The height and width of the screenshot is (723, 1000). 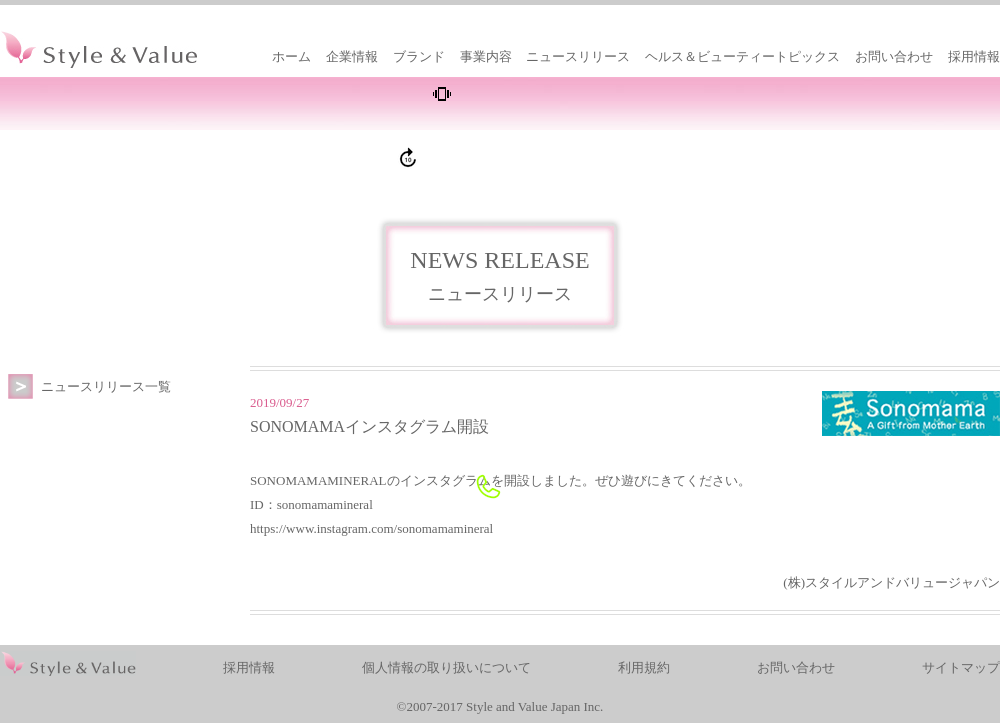 I want to click on make a phone call, so click(x=488, y=487).